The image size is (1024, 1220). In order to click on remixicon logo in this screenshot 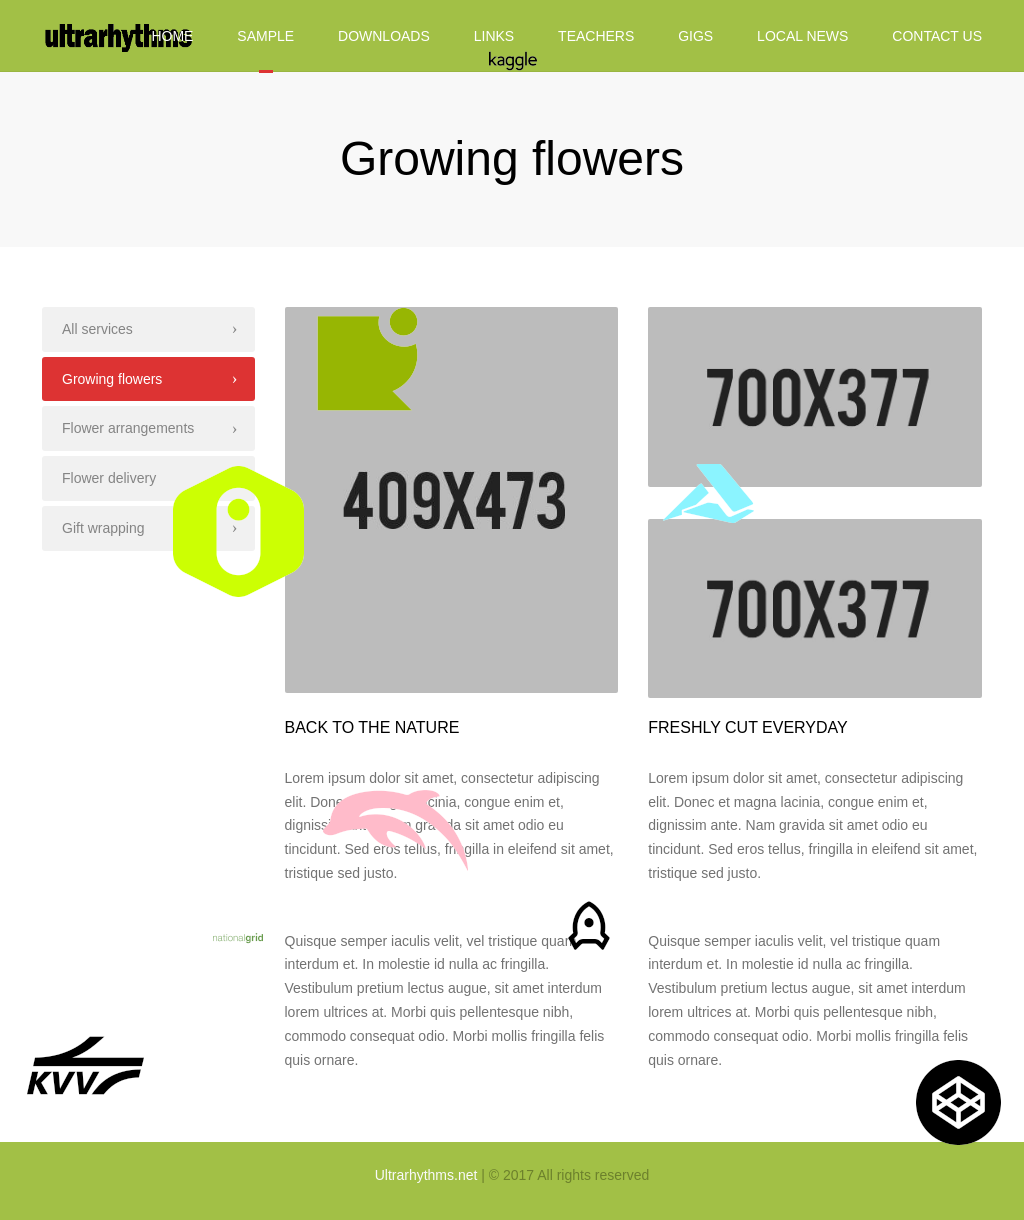, I will do `click(367, 360)`.